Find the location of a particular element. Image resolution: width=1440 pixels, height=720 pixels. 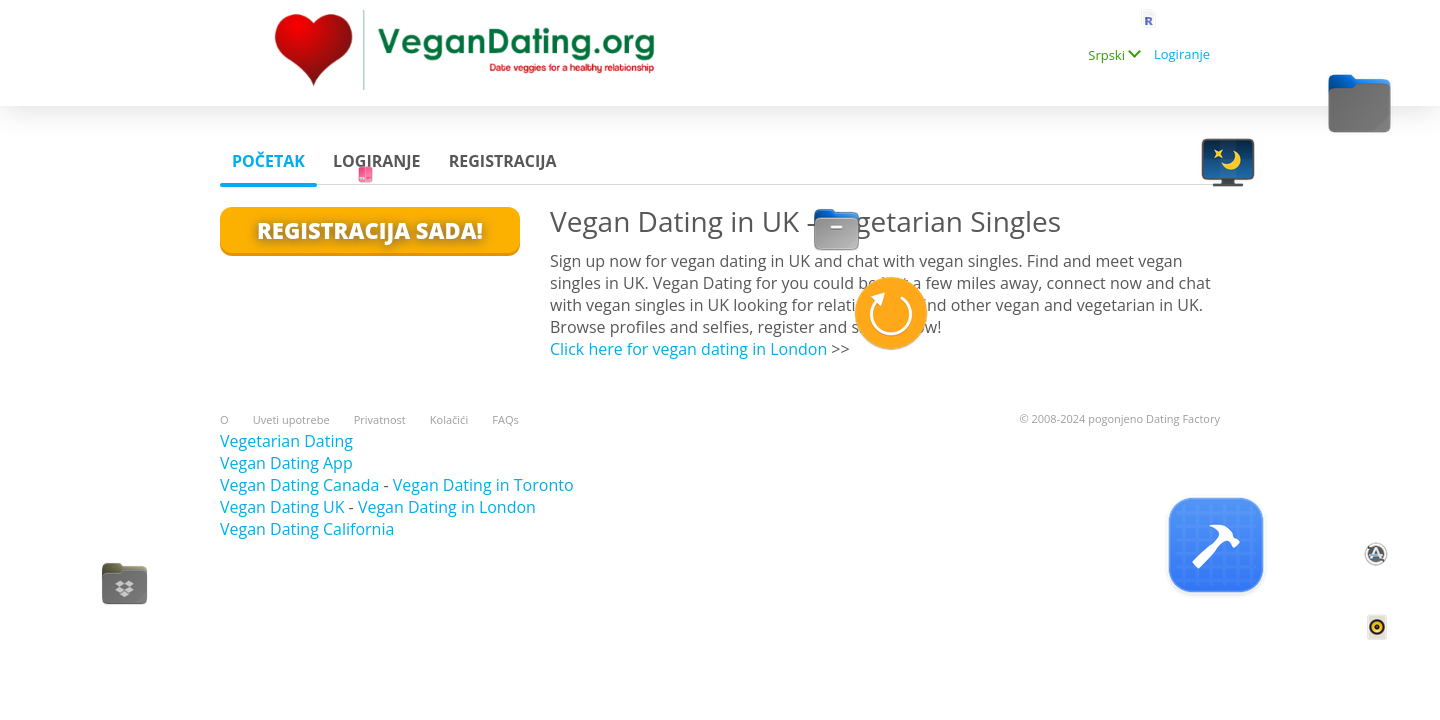

open Rhythmbox music player is located at coordinates (1377, 627).